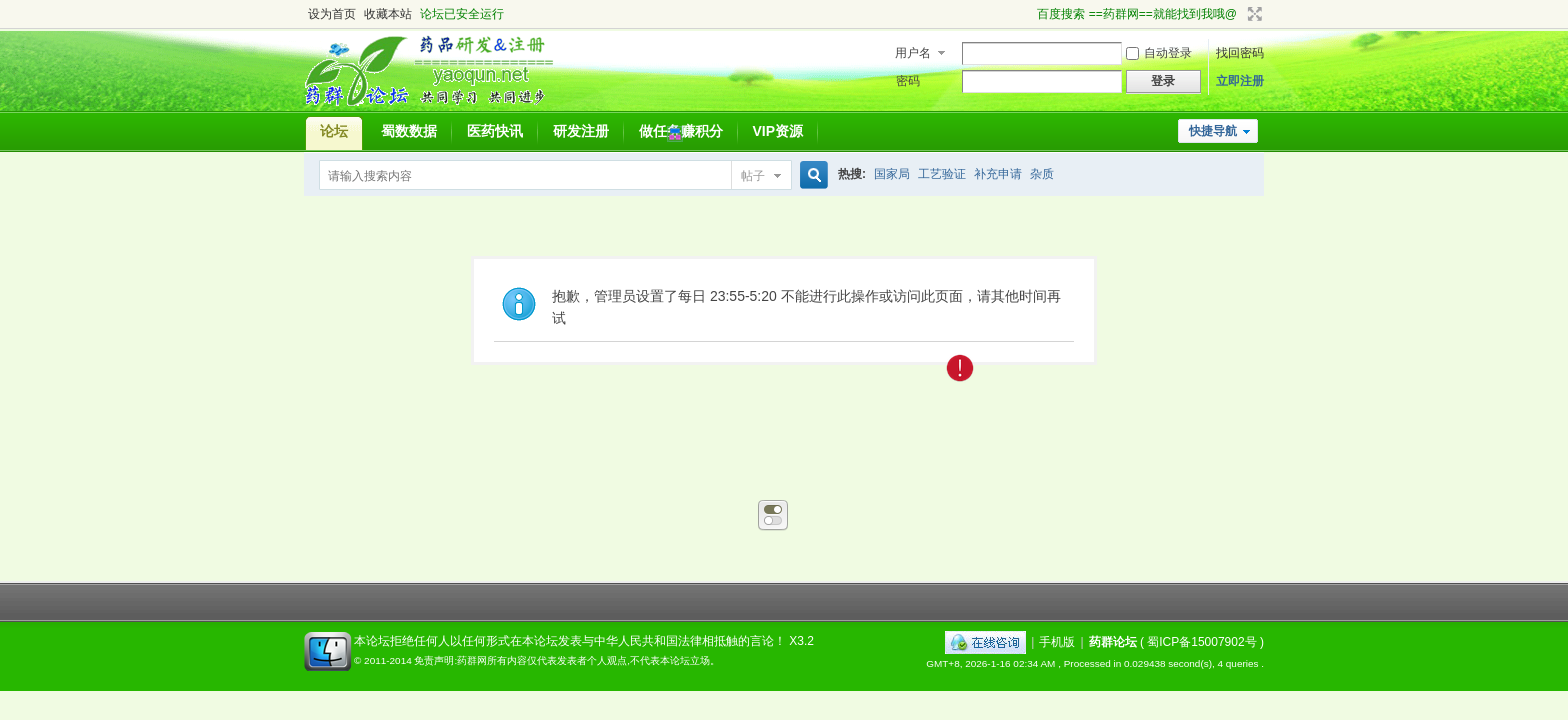 The image size is (1568, 720). Describe the element at coordinates (675, 134) in the screenshot. I see `select all items in the current view` at that location.